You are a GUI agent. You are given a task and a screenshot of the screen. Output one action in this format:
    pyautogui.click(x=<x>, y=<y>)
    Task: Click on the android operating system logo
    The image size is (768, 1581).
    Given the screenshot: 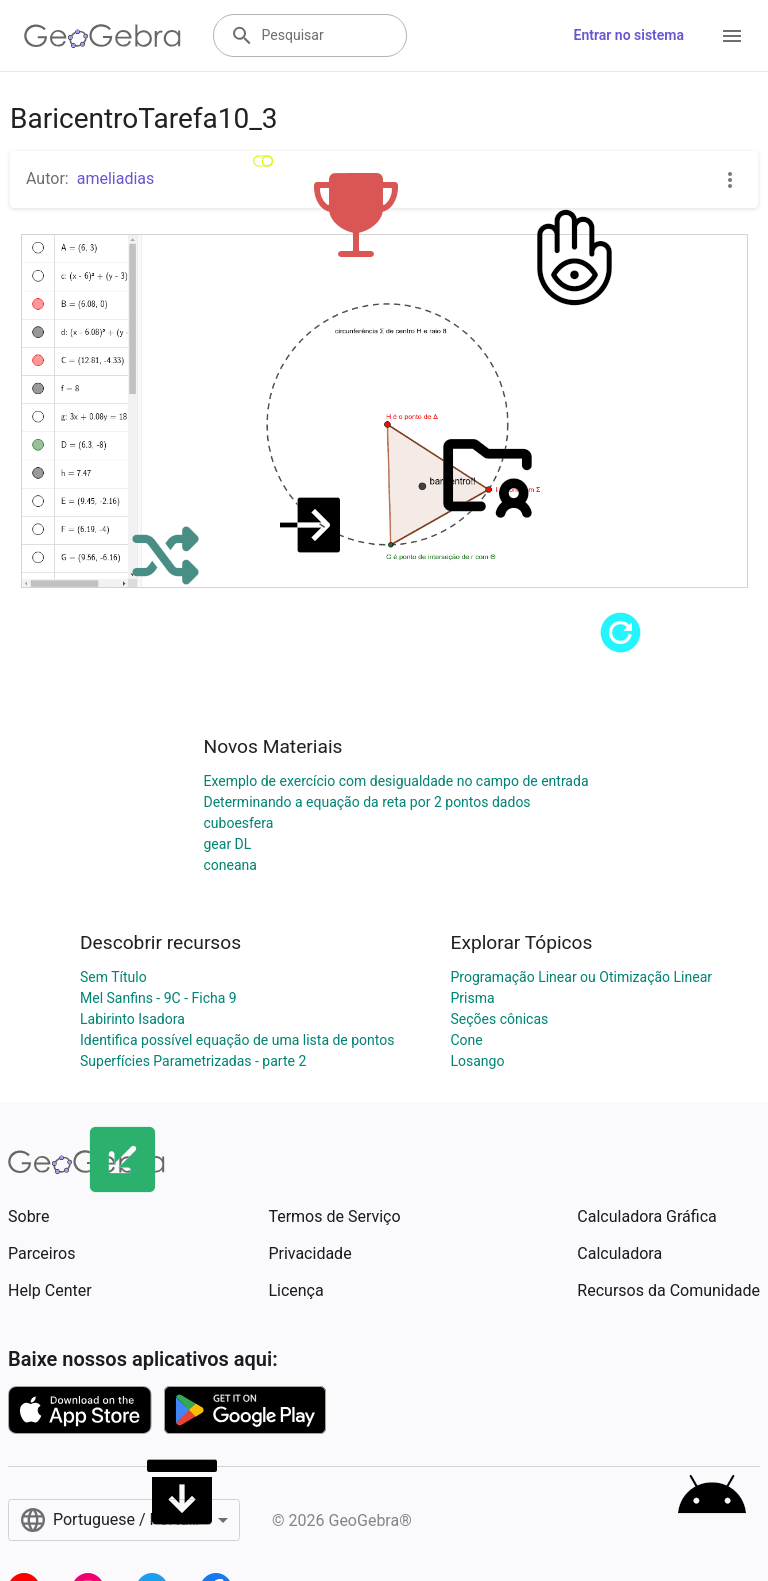 What is the action you would take?
    pyautogui.click(x=712, y=1494)
    